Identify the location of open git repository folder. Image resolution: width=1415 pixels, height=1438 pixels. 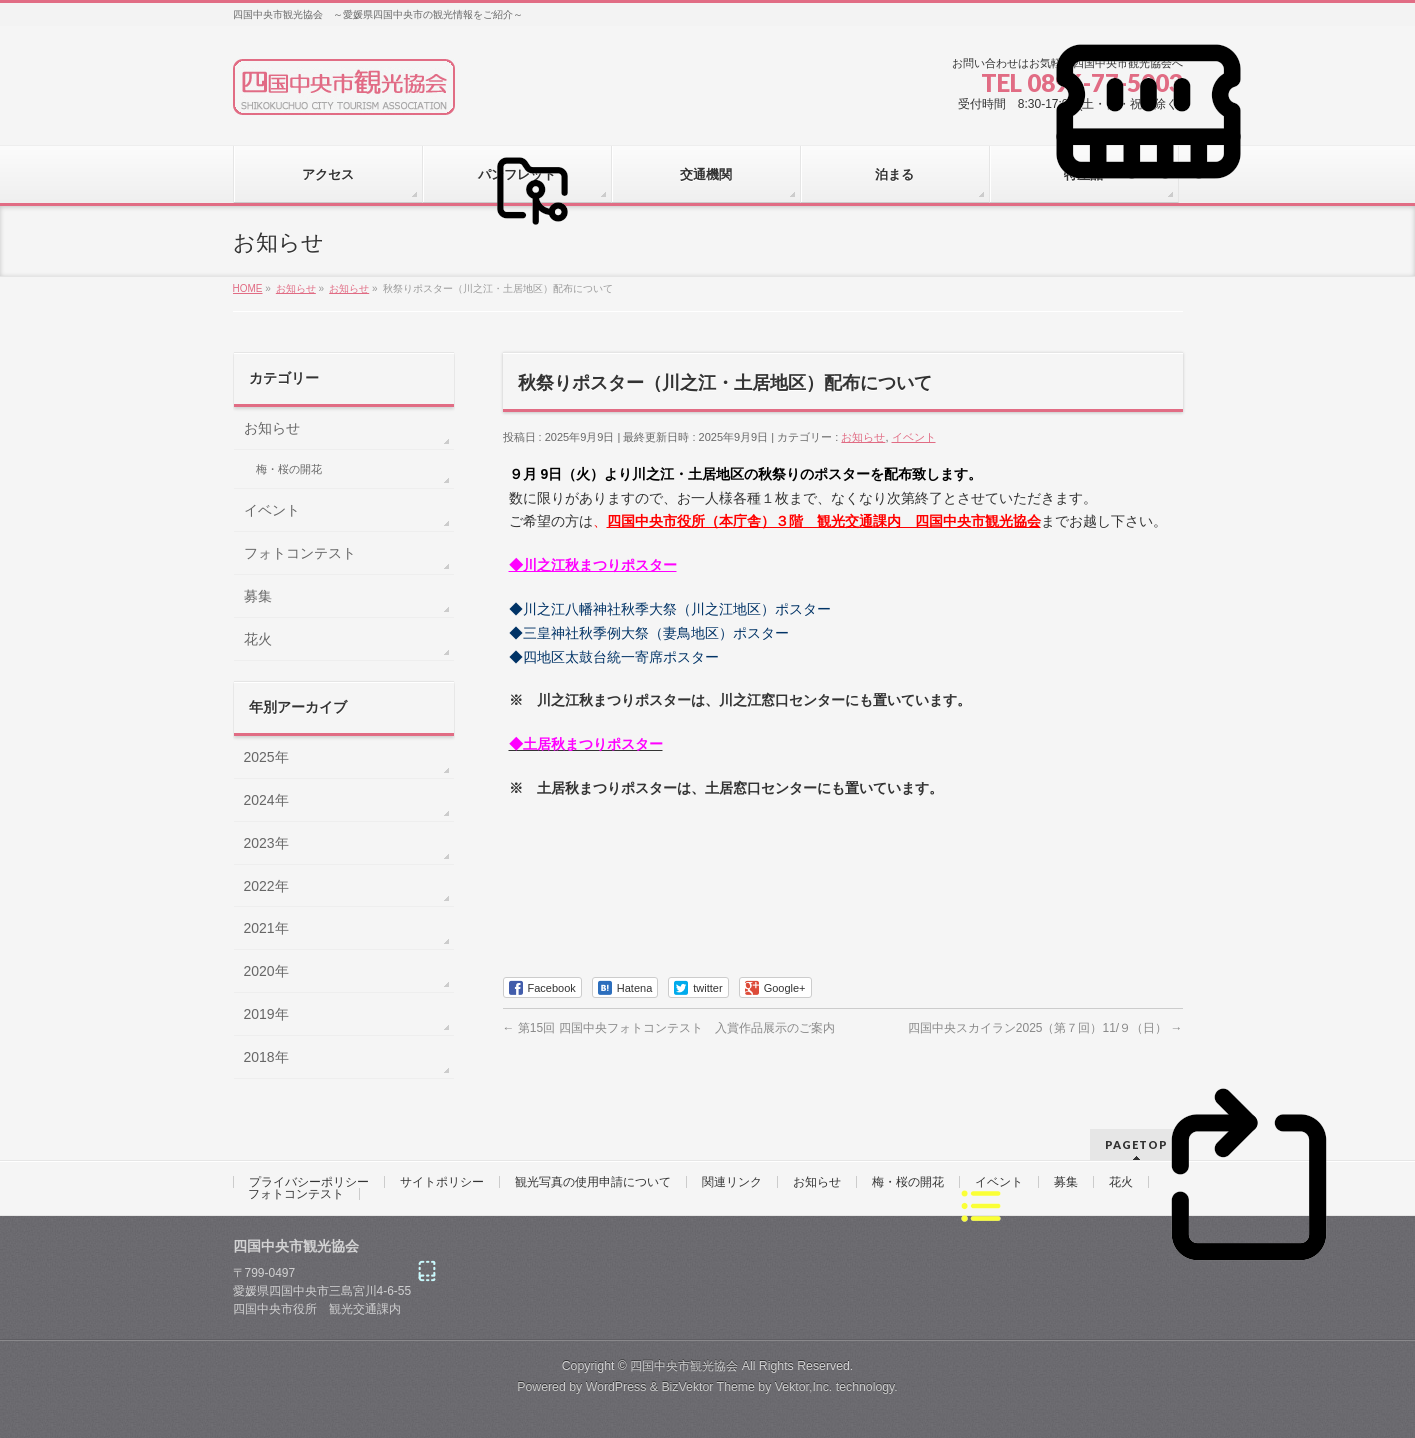
(532, 189).